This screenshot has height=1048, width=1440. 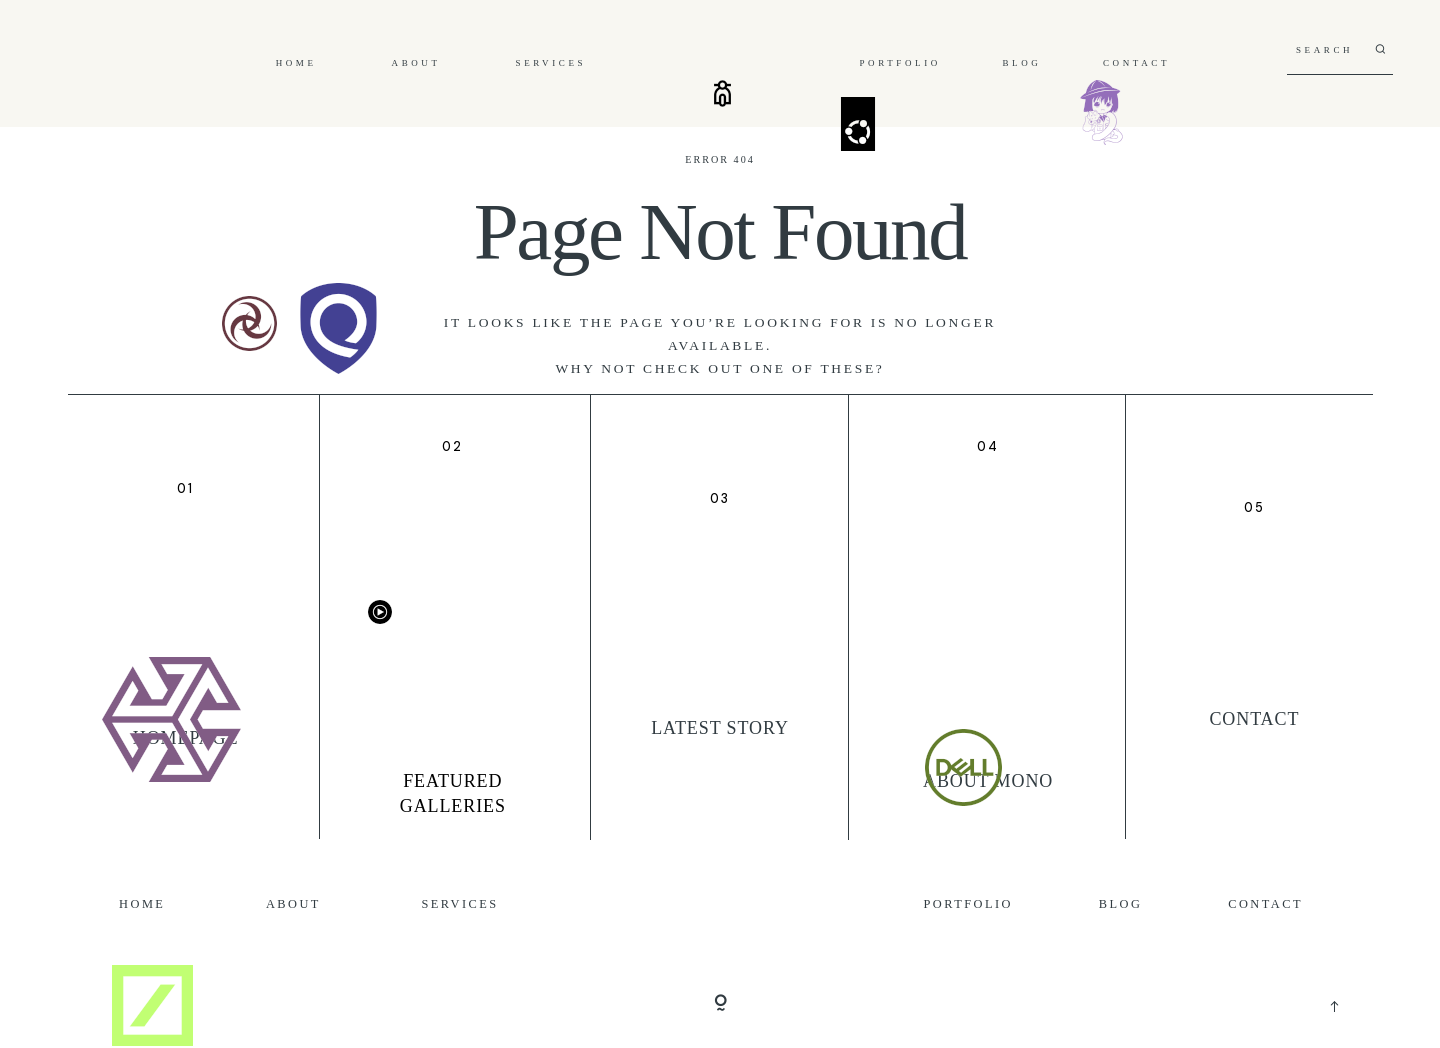 I want to click on canonical company logo, so click(x=858, y=124).